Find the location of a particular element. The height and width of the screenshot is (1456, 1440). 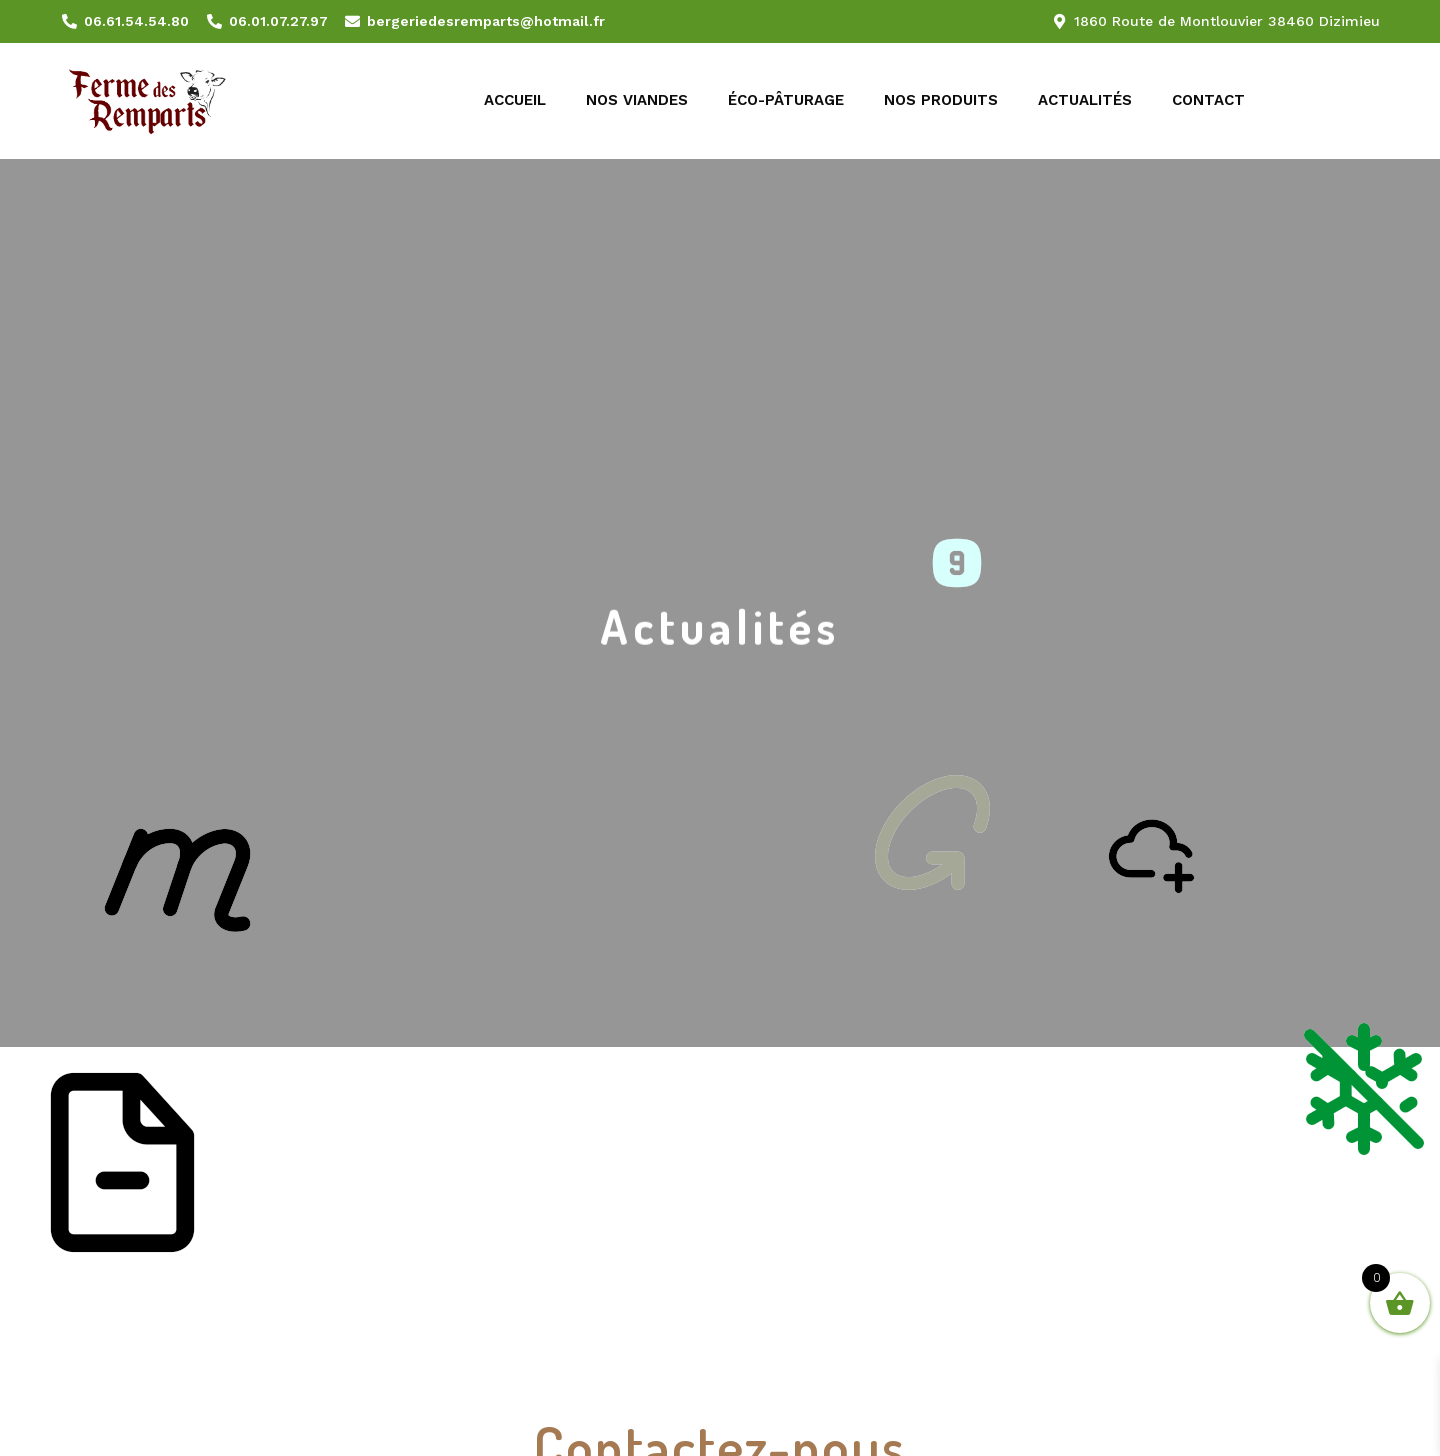

disable cooling or air conditioning mode is located at coordinates (1364, 1089).